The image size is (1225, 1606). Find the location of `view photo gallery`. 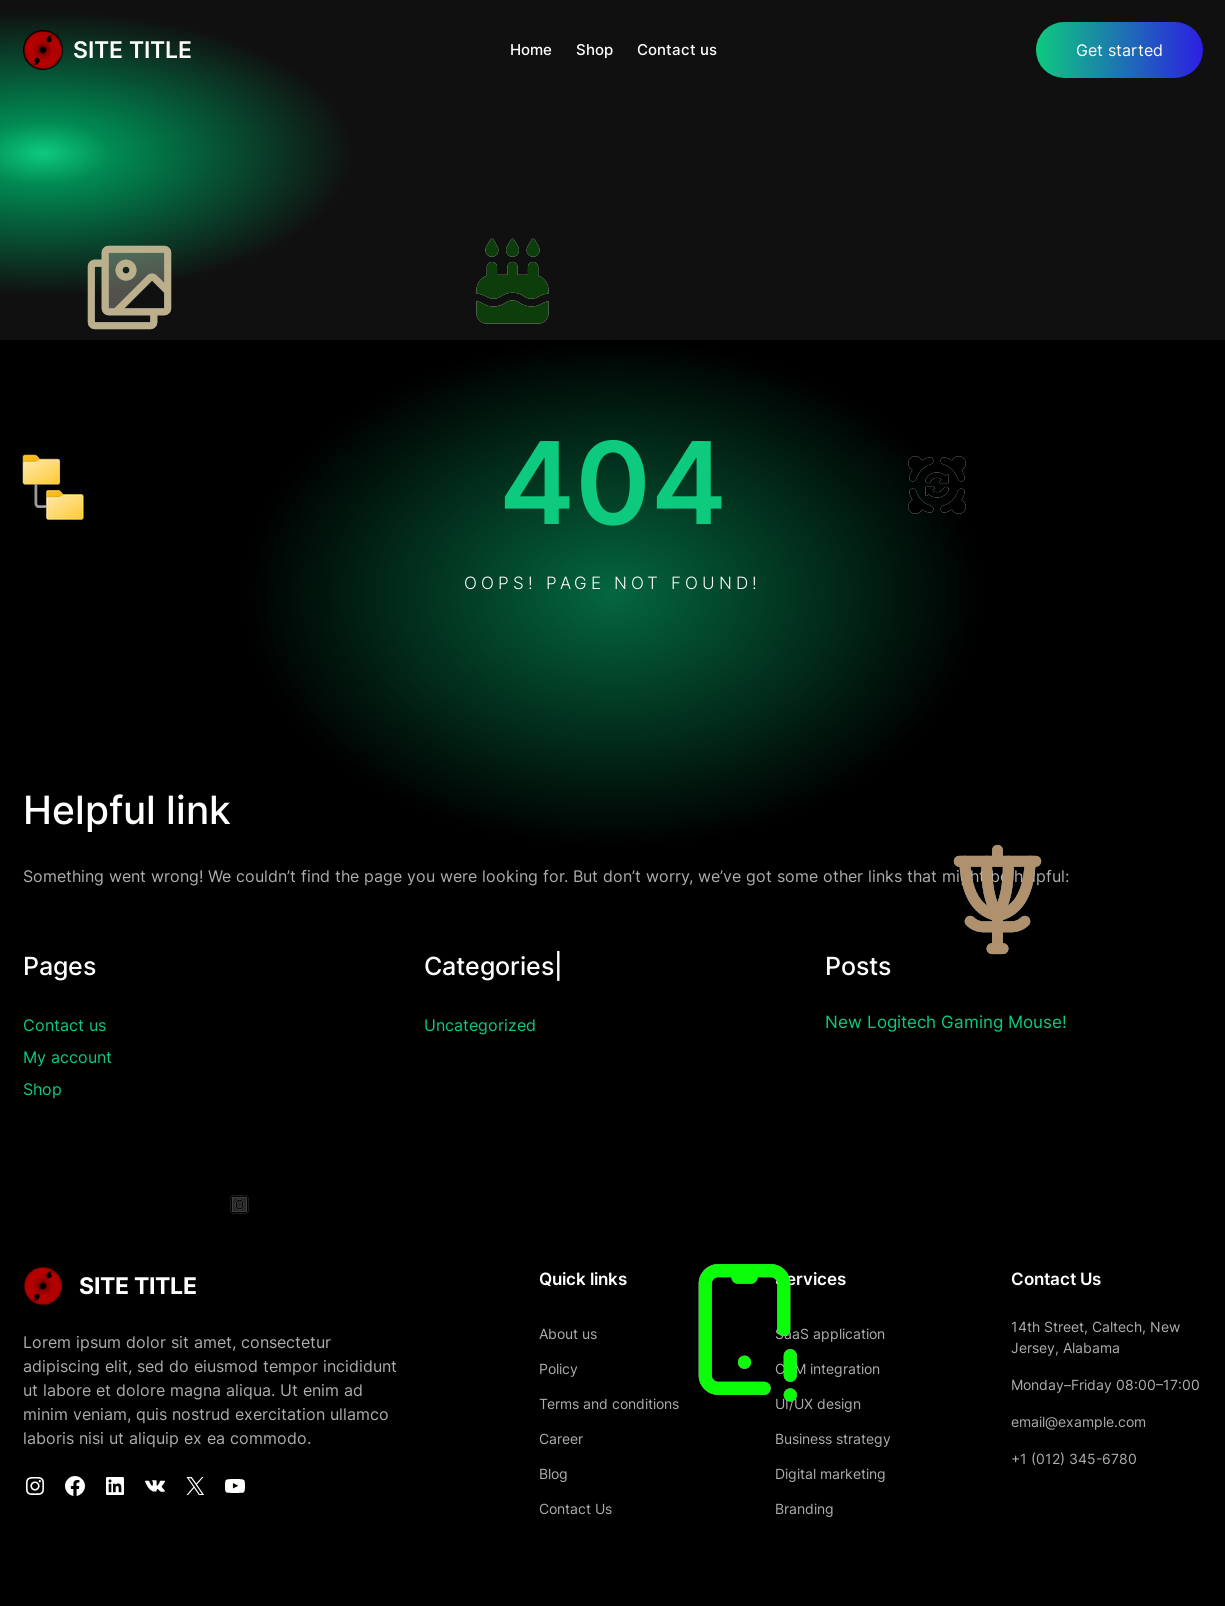

view photo gallery is located at coordinates (129, 287).